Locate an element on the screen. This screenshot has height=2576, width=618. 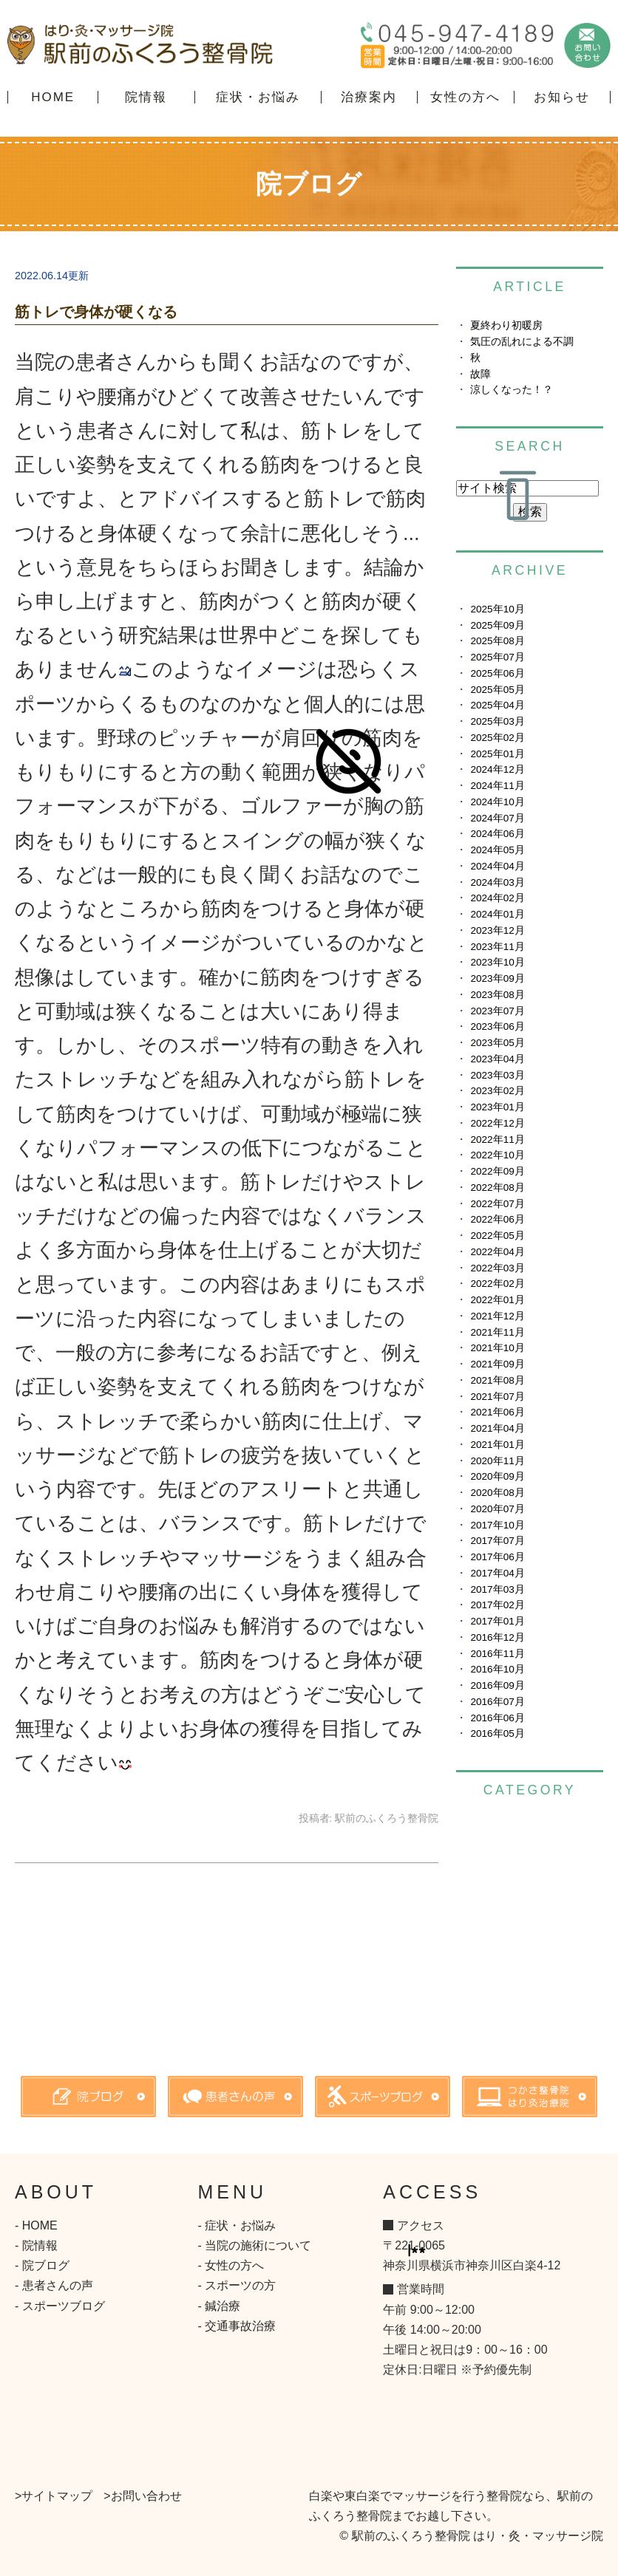
enter or view password field is located at coordinates (416, 2250).